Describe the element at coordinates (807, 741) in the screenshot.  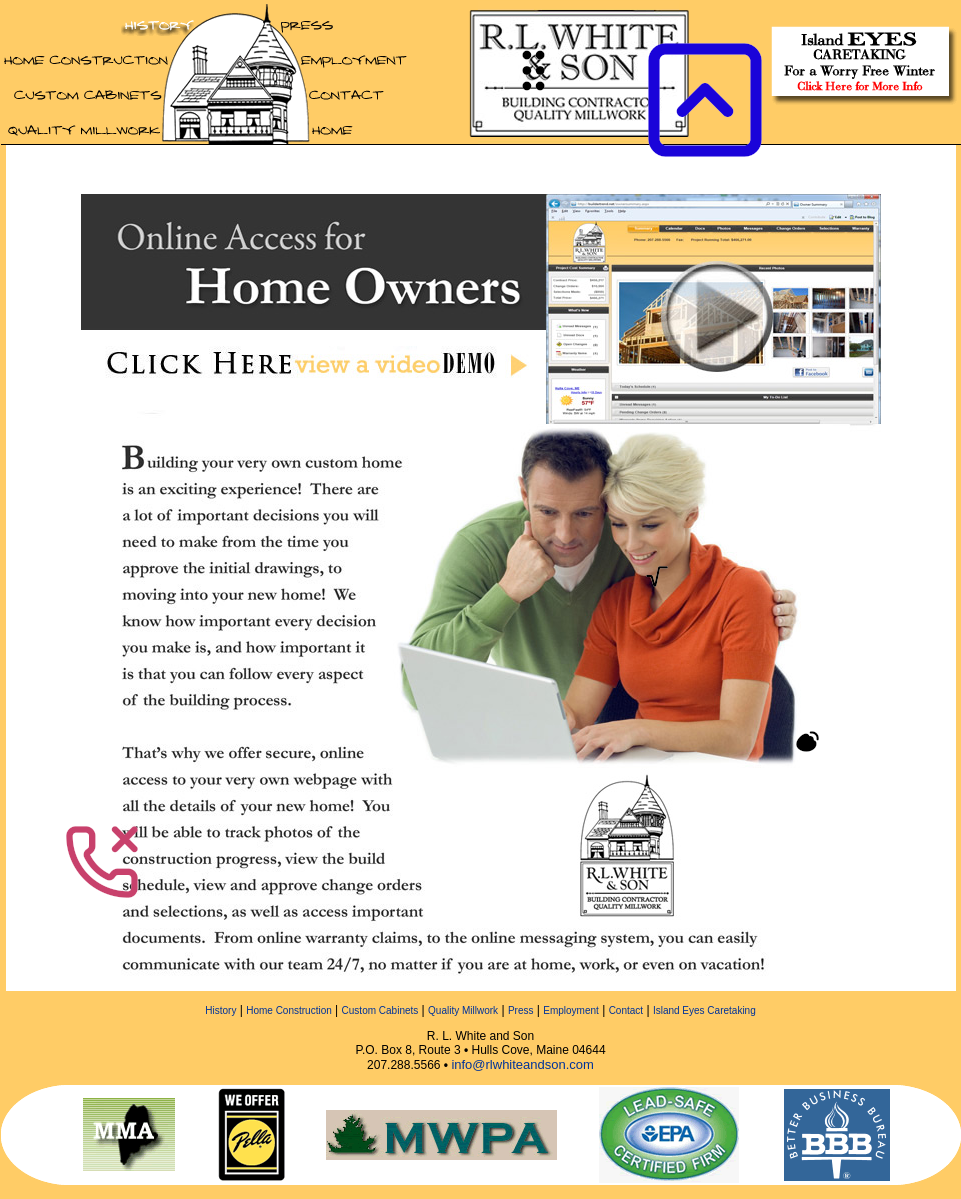
I see `open weibo app` at that location.